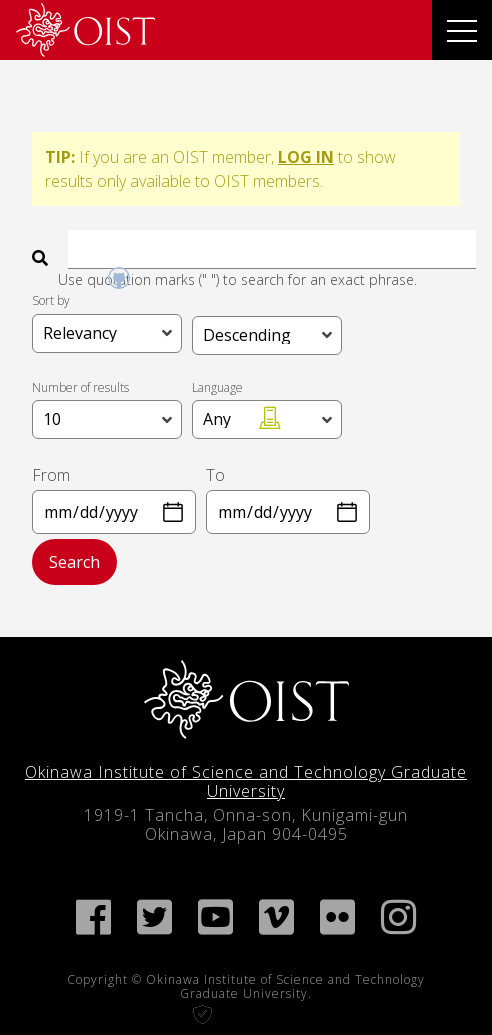 The height and width of the screenshot is (1035, 492). I want to click on open GitHub repository, so click(119, 278).